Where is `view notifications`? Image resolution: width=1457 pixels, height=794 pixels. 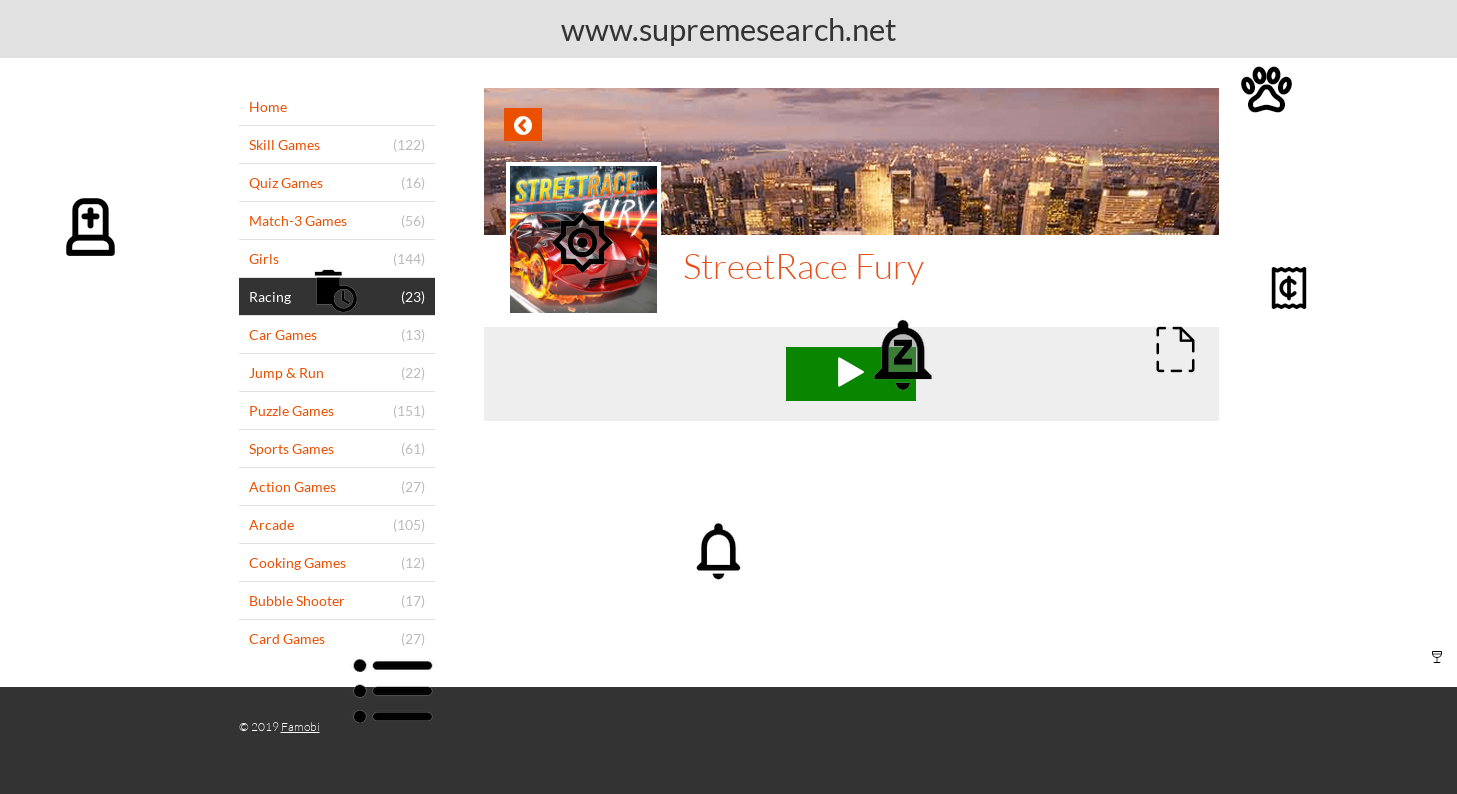 view notifications is located at coordinates (718, 550).